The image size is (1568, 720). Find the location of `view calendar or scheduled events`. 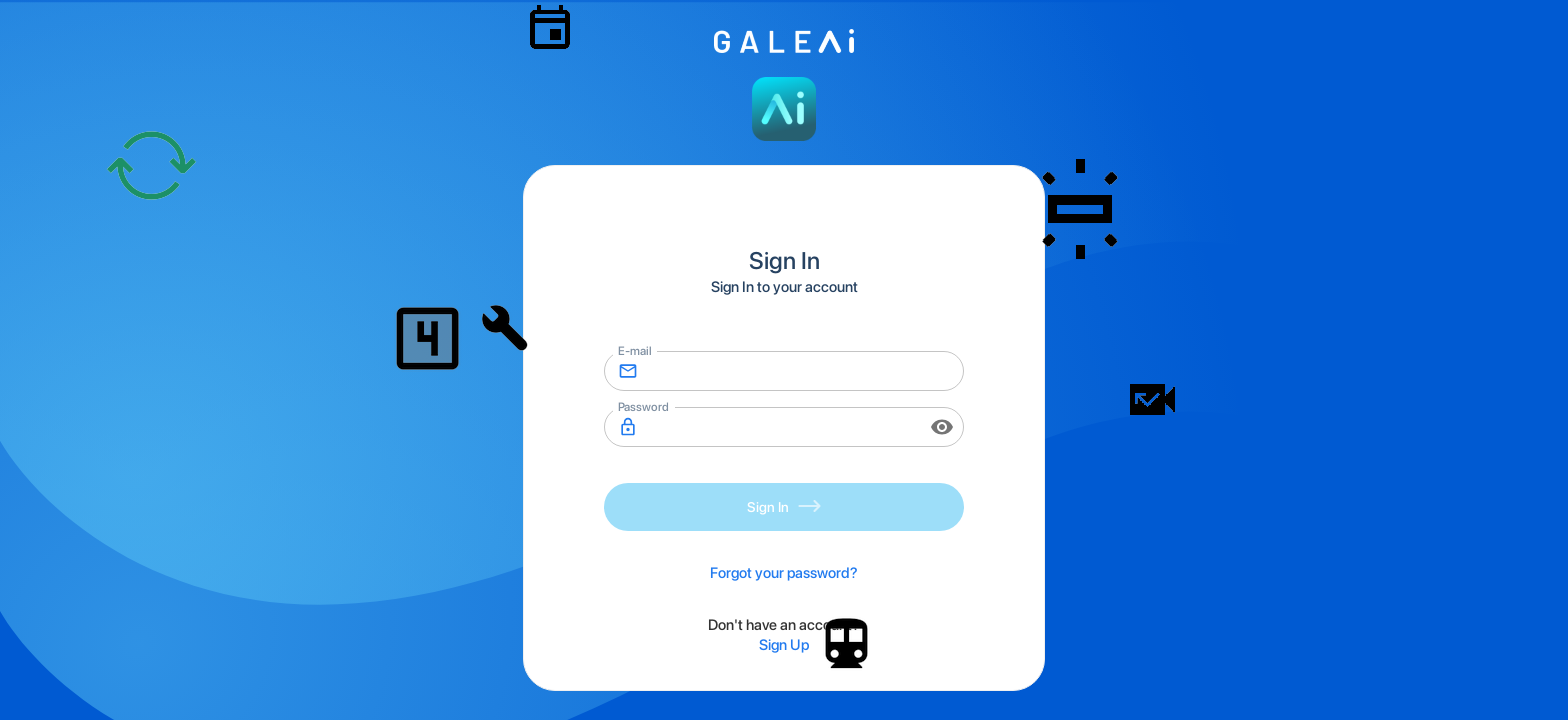

view calendar or scheduled events is located at coordinates (550, 27).